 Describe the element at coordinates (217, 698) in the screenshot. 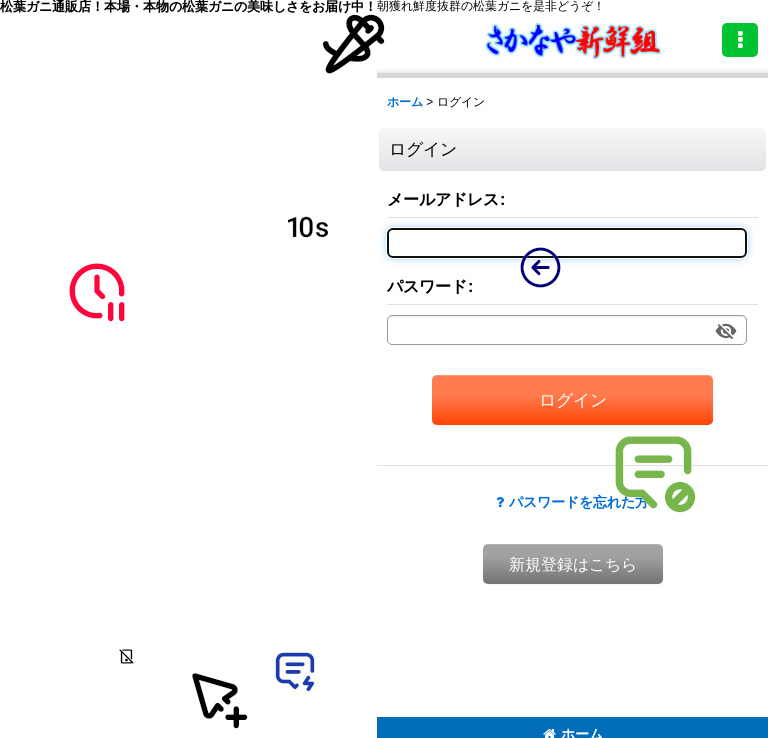

I see `add a new cursor or pointer` at that location.